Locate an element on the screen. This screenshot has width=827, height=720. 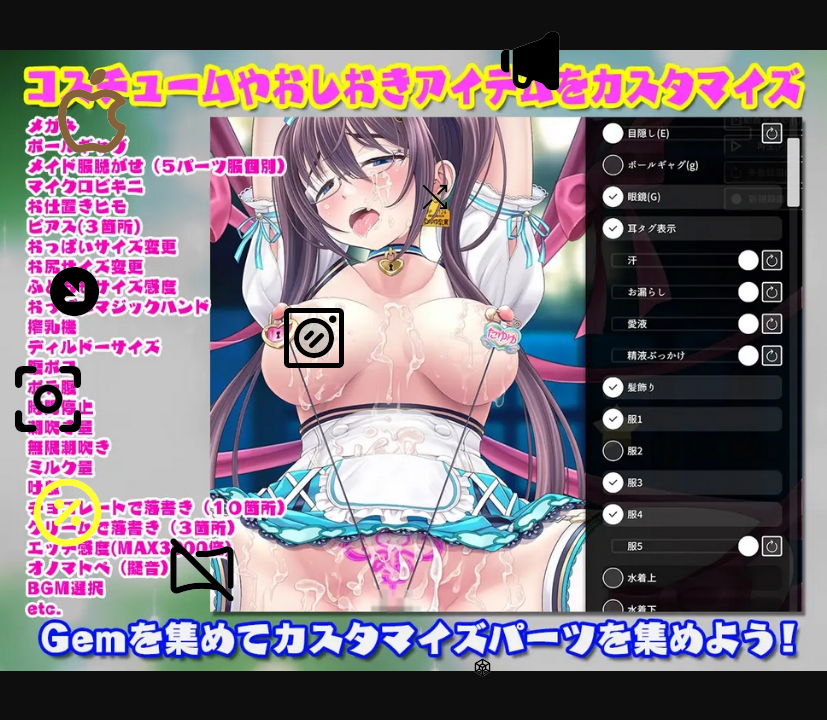
open NetBeans IDE is located at coordinates (482, 667).